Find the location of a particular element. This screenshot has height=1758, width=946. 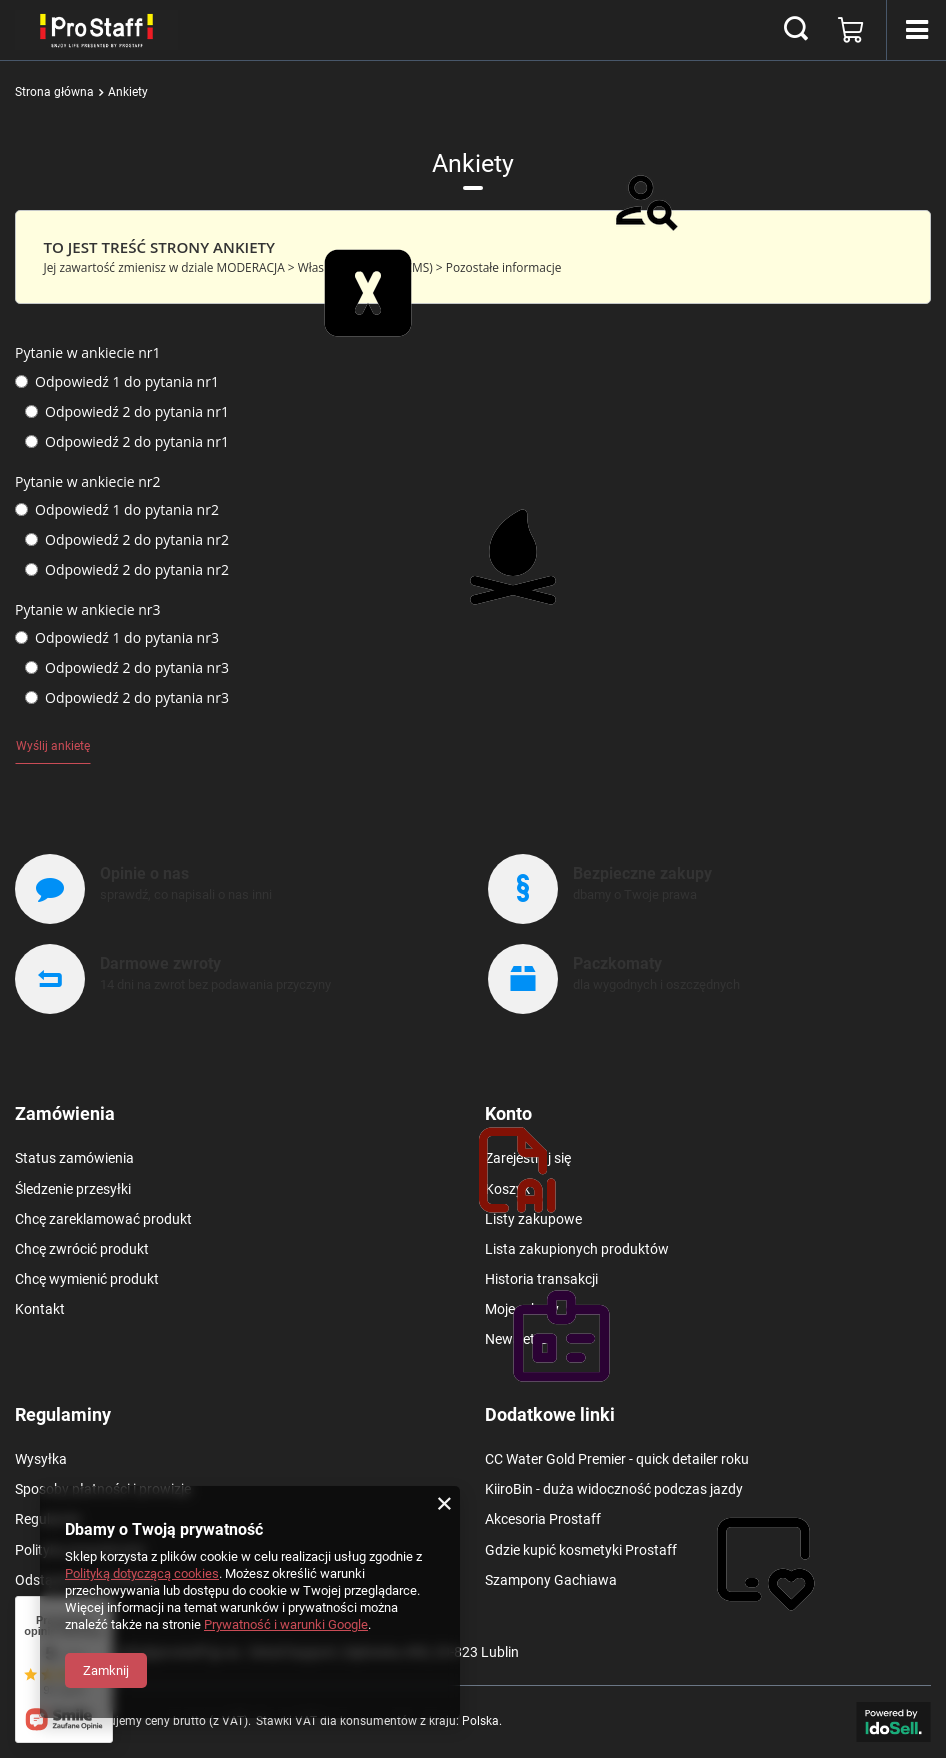

view your profile or identification is located at coordinates (561, 1338).